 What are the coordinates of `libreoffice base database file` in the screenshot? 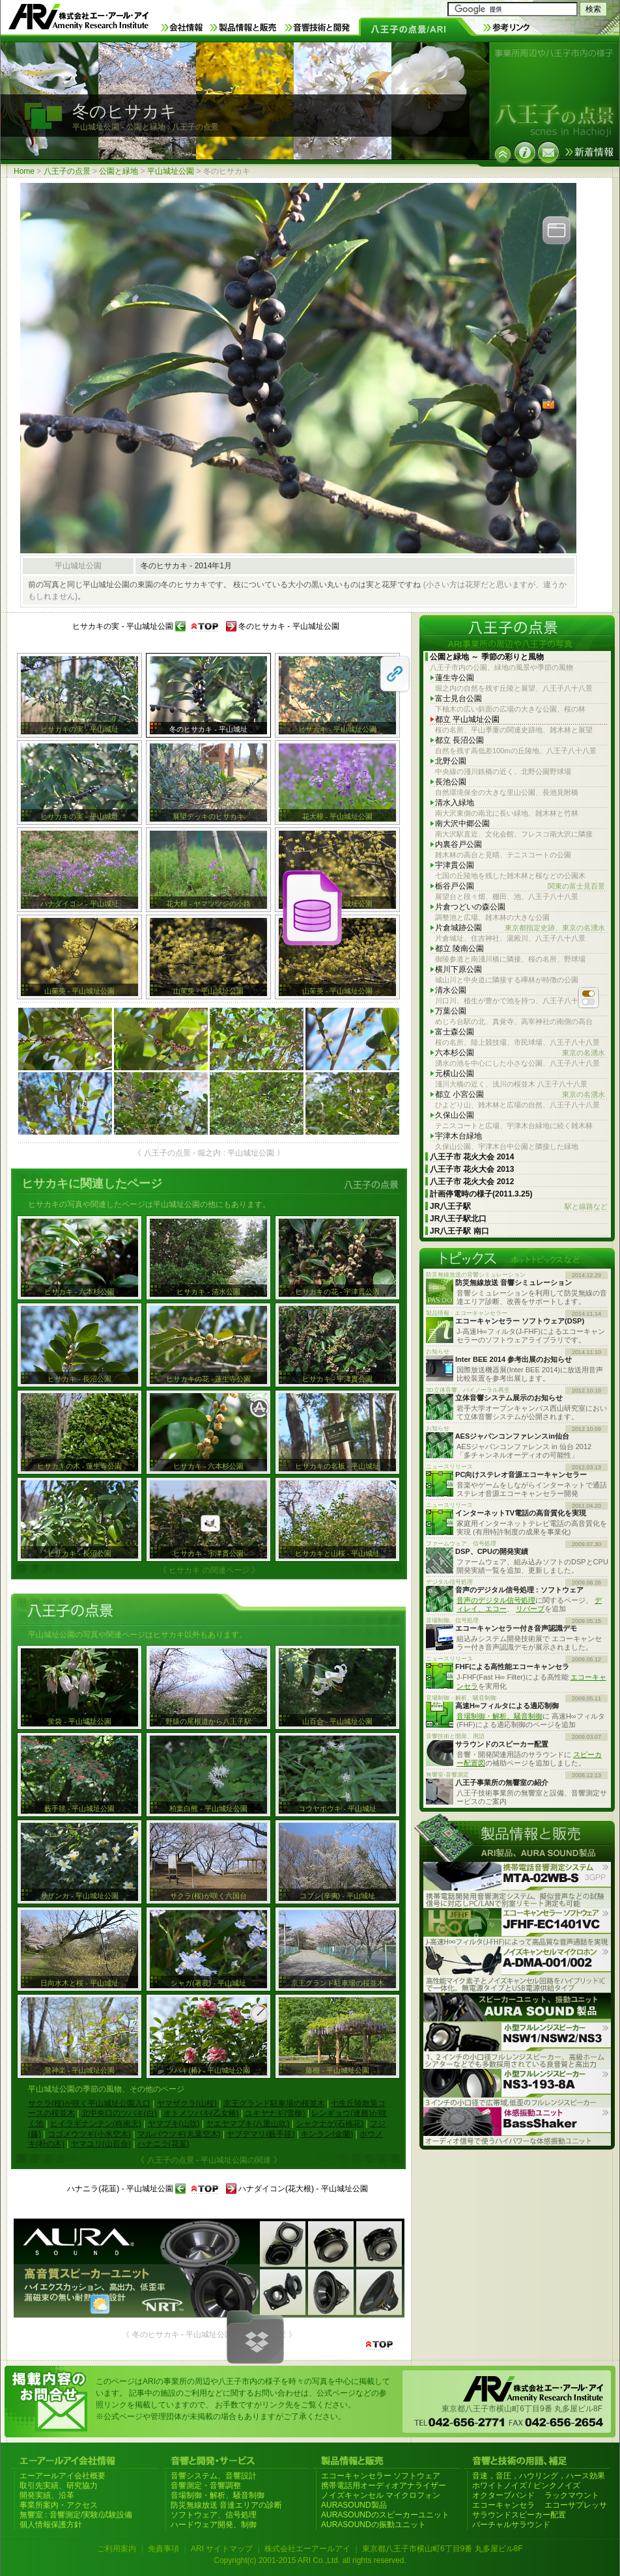 It's located at (312, 907).